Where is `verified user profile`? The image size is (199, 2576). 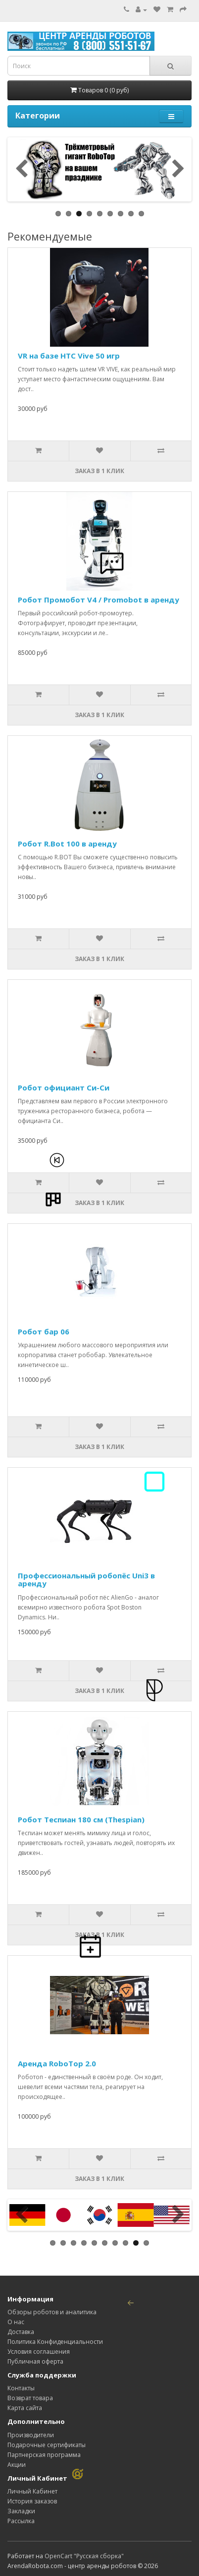 verified user profile is located at coordinates (77, 2474).